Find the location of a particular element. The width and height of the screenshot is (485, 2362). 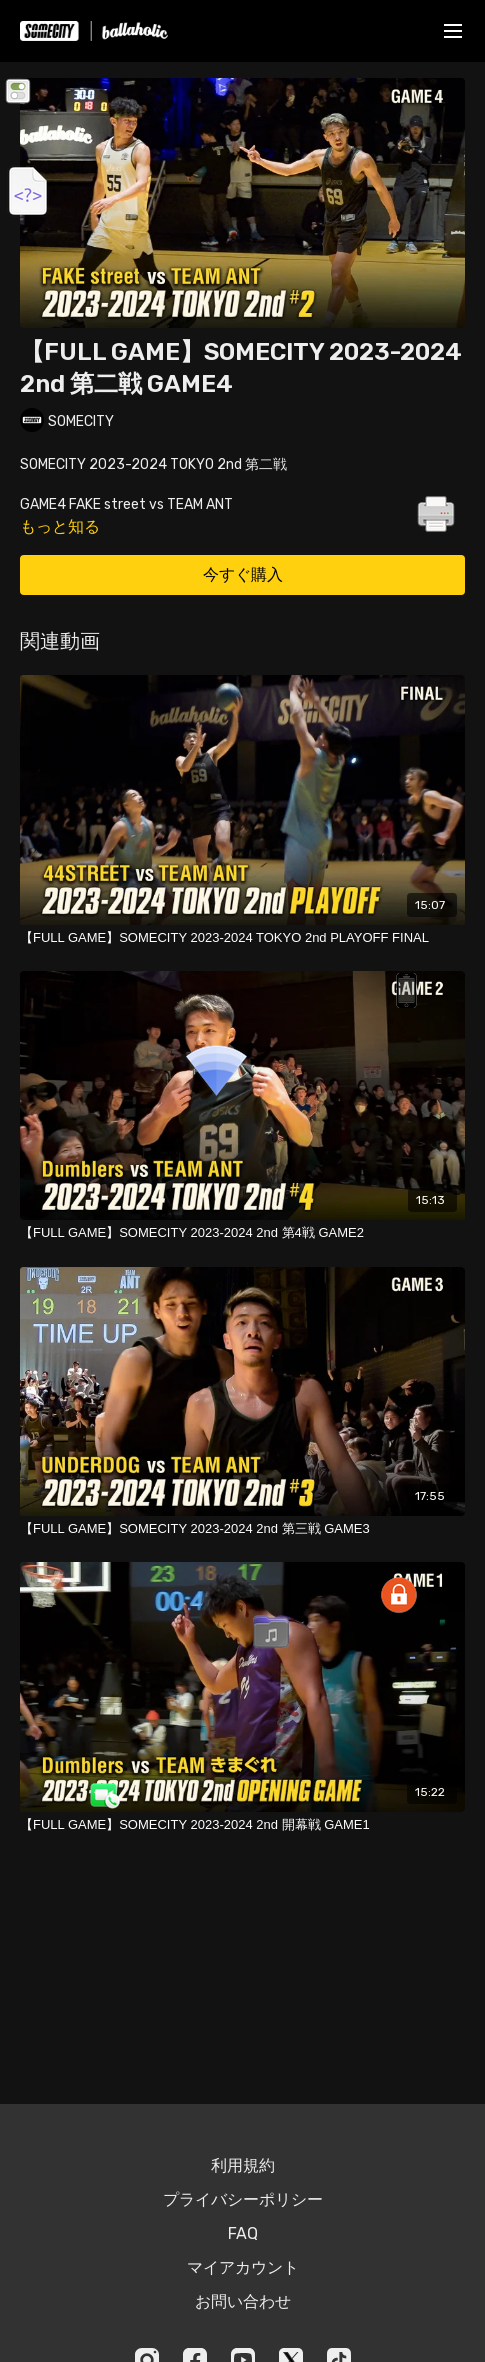

print the current document is located at coordinates (436, 514).